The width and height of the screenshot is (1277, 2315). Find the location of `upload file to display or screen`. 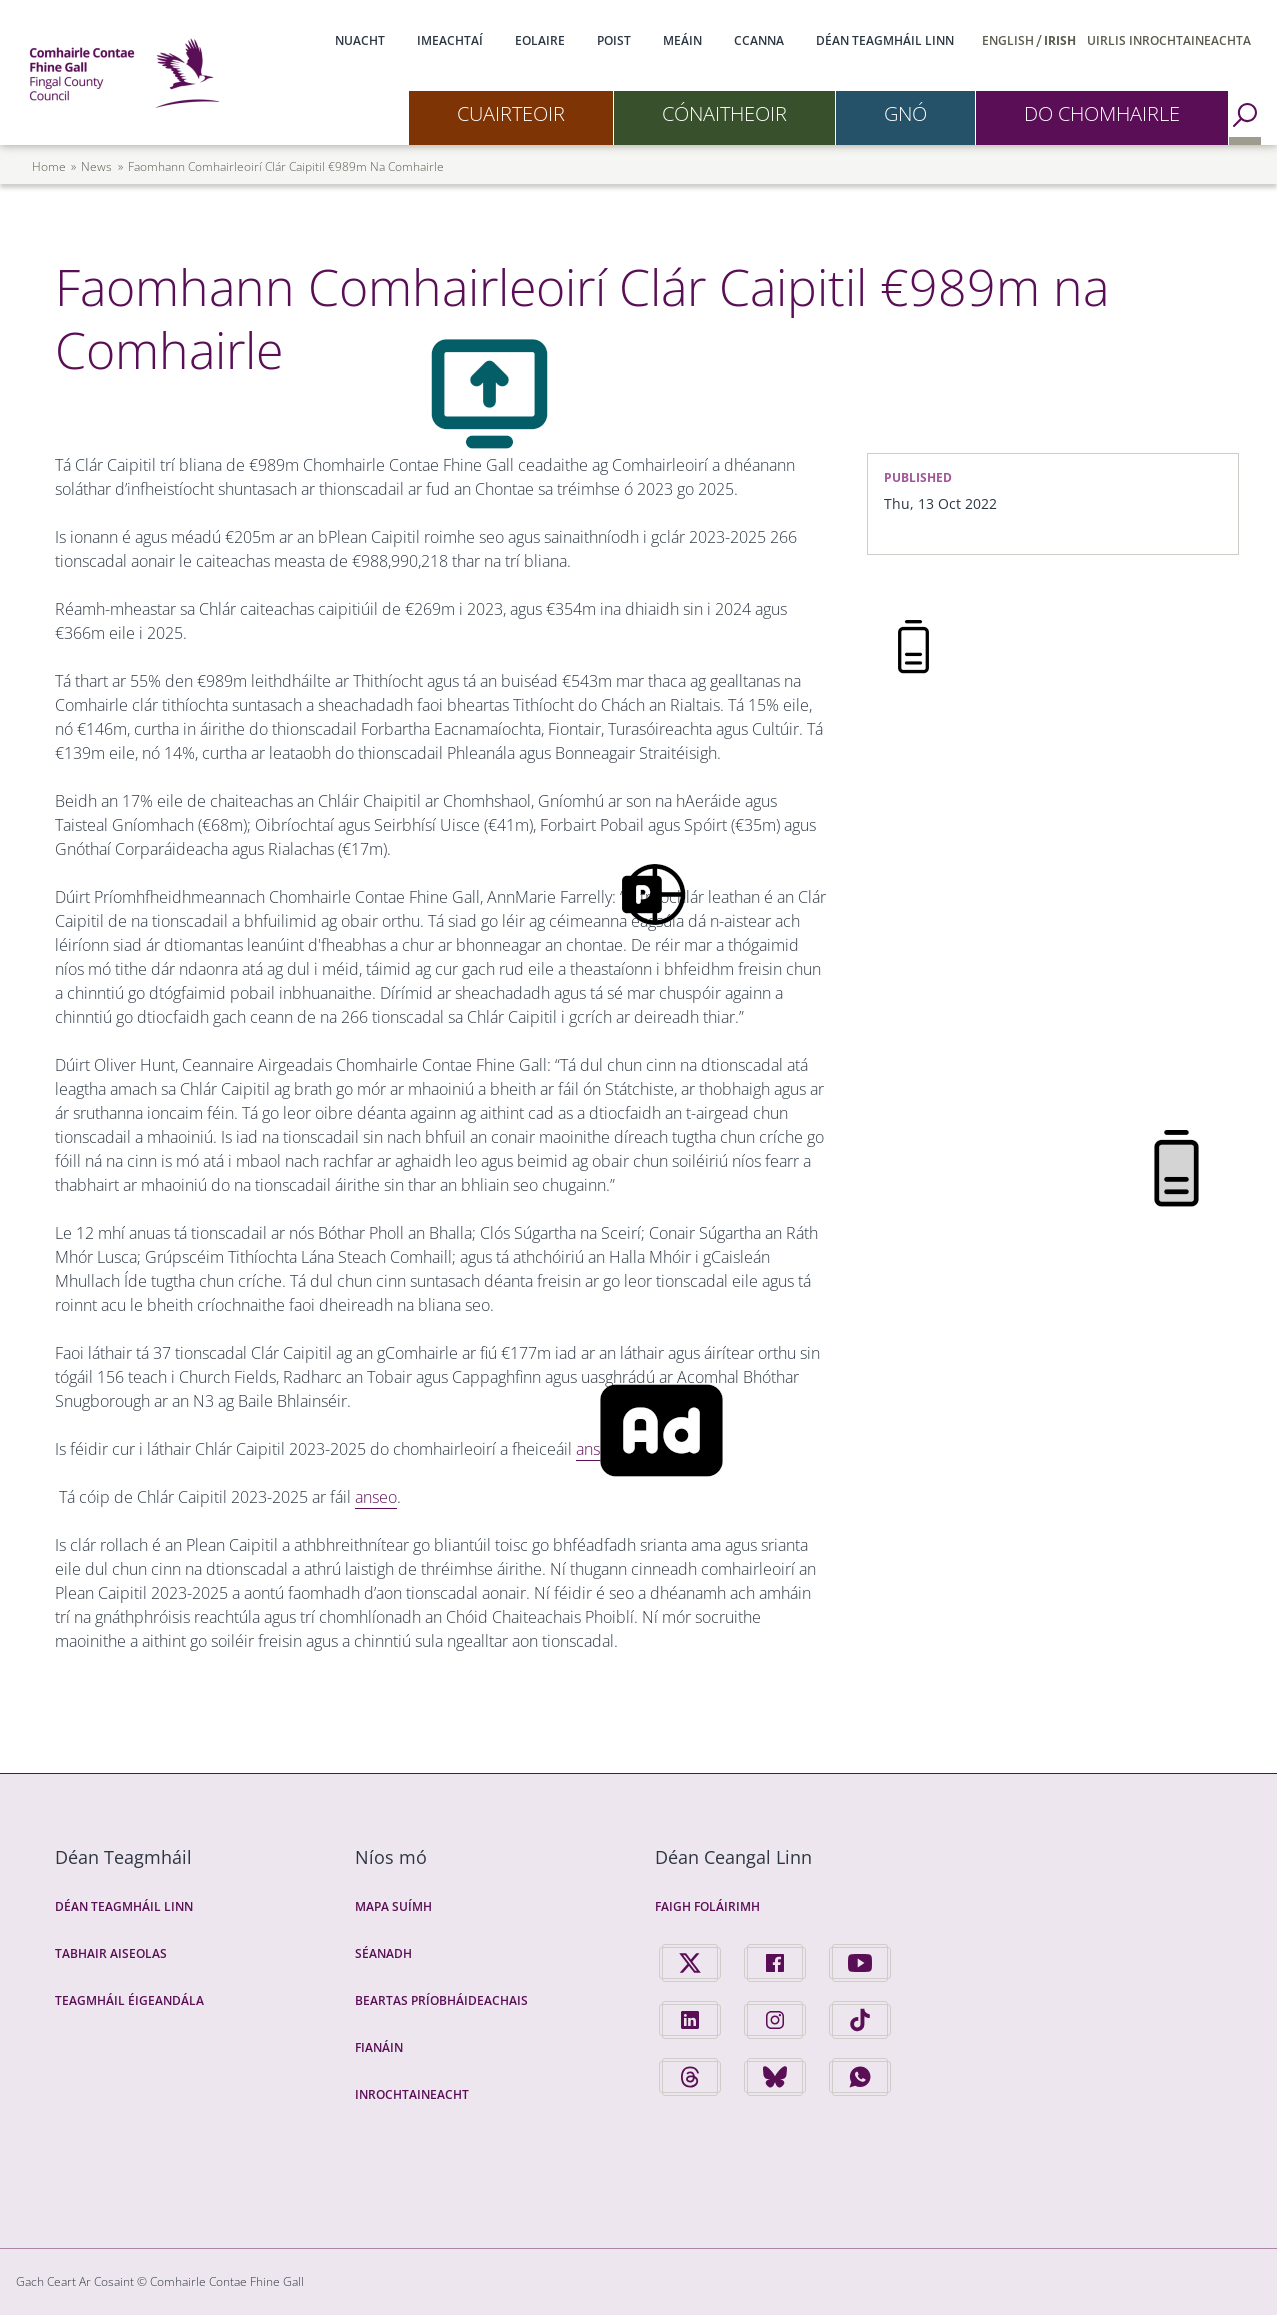

upload file to display or screen is located at coordinates (489, 388).